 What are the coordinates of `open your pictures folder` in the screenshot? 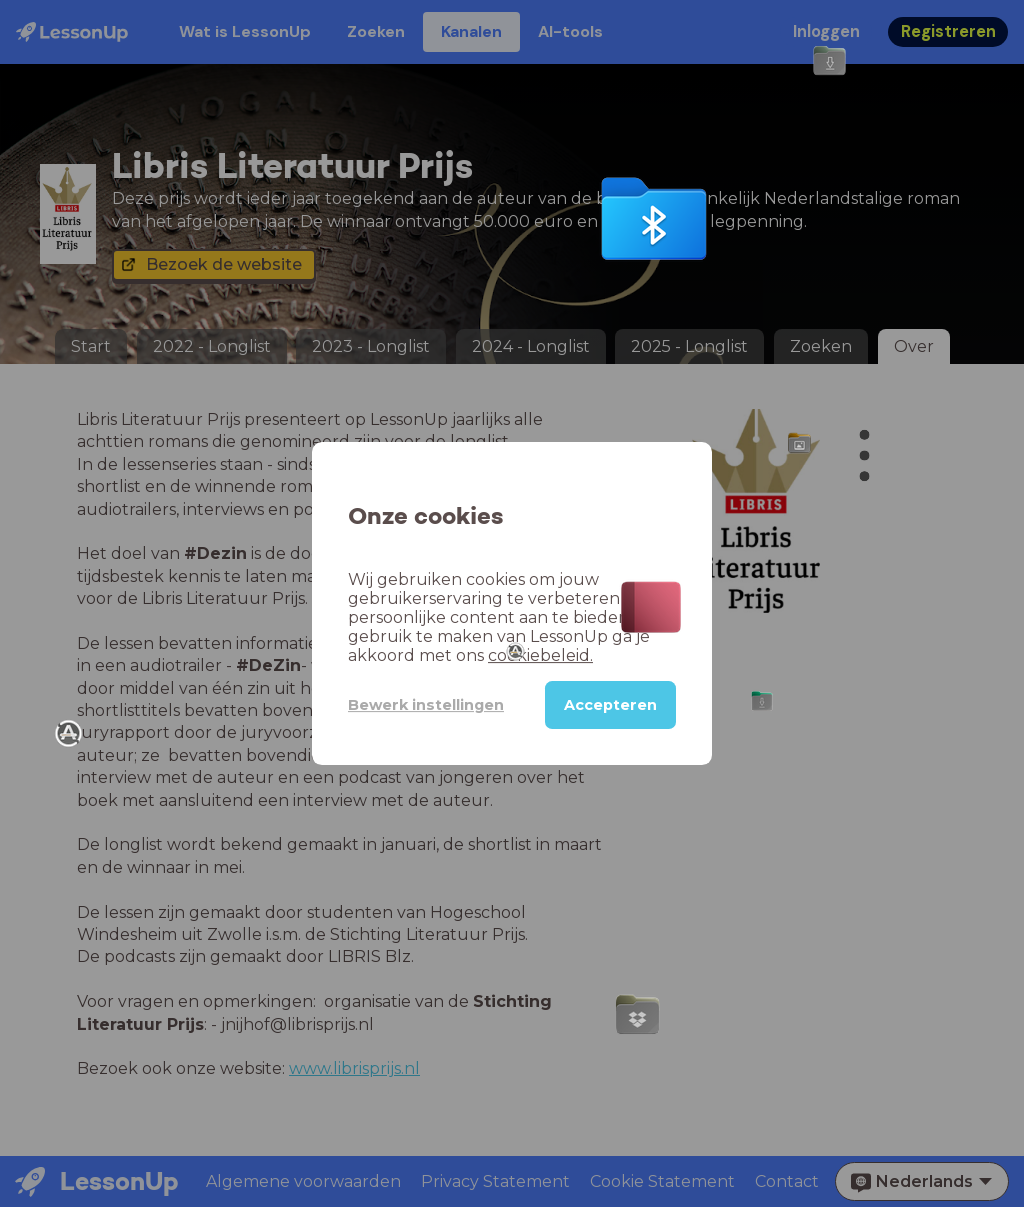 It's located at (799, 442).